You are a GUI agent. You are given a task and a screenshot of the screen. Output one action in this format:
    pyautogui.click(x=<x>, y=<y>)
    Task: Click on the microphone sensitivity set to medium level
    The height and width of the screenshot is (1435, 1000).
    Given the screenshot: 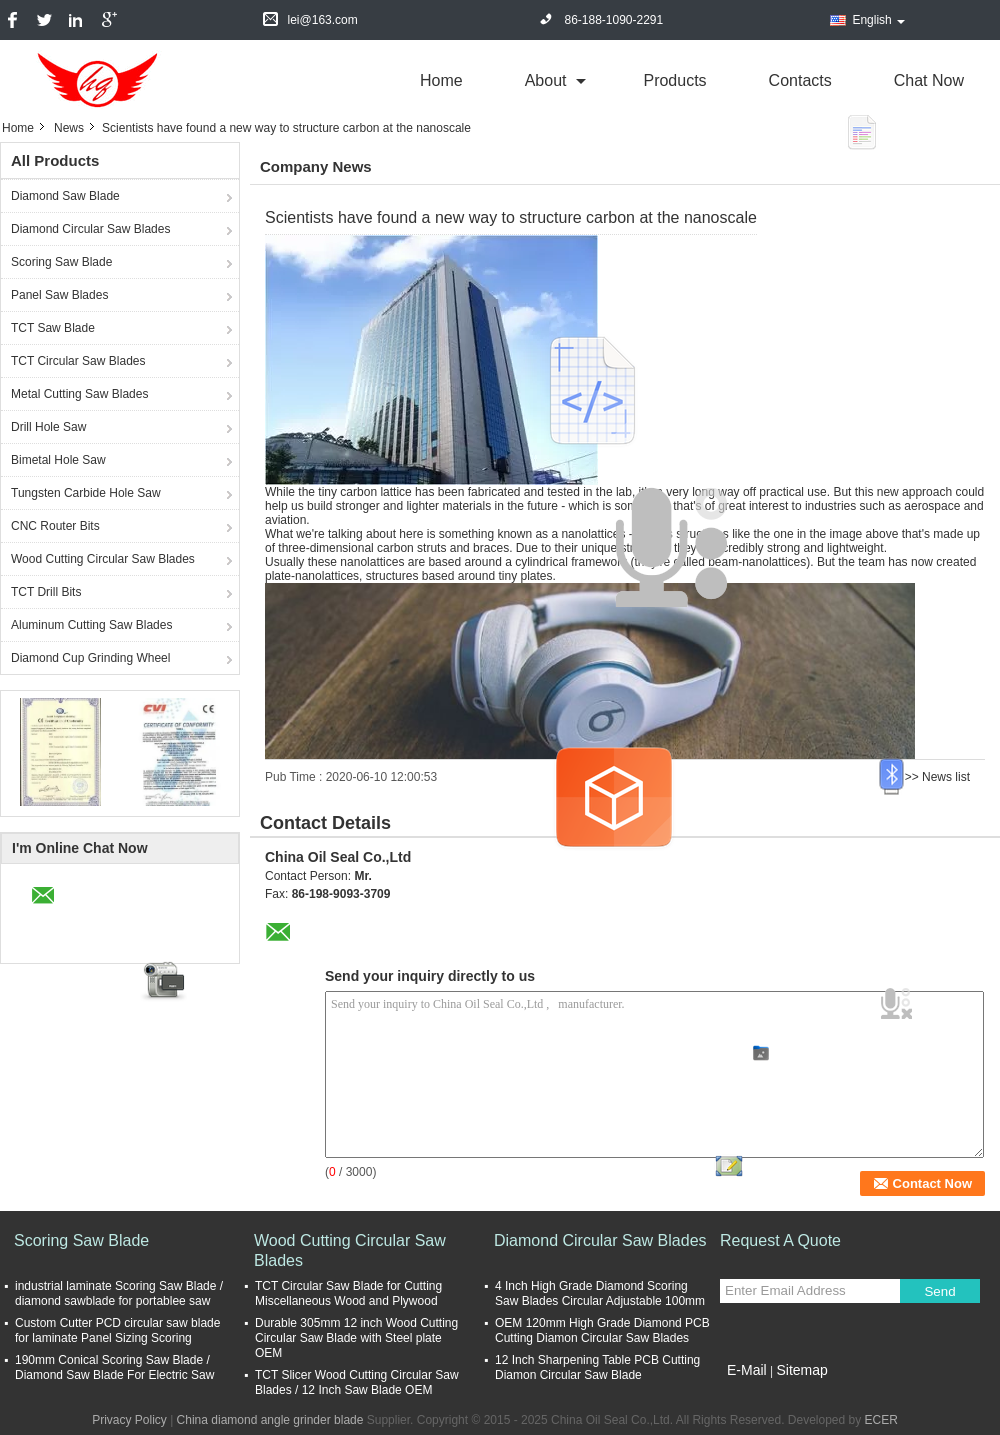 What is the action you would take?
    pyautogui.click(x=671, y=543)
    